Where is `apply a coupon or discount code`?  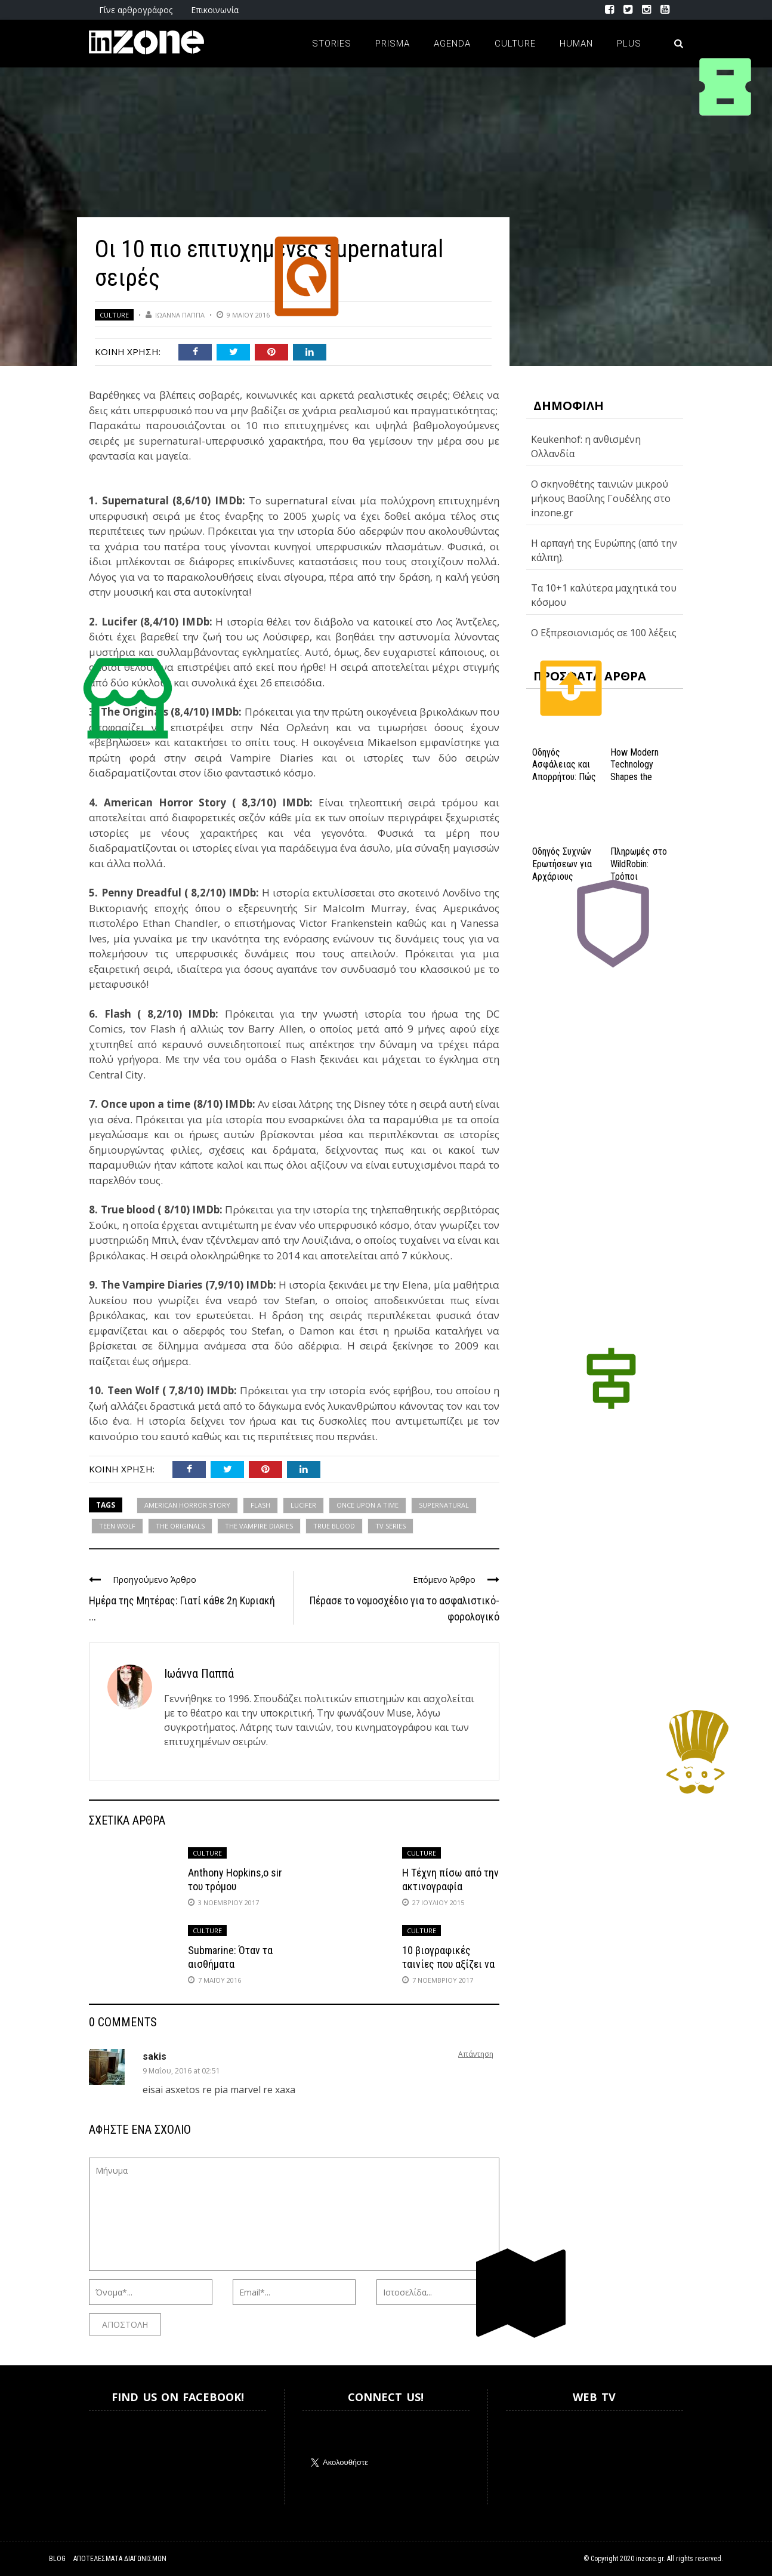
apply a coupon or discount code is located at coordinates (725, 87).